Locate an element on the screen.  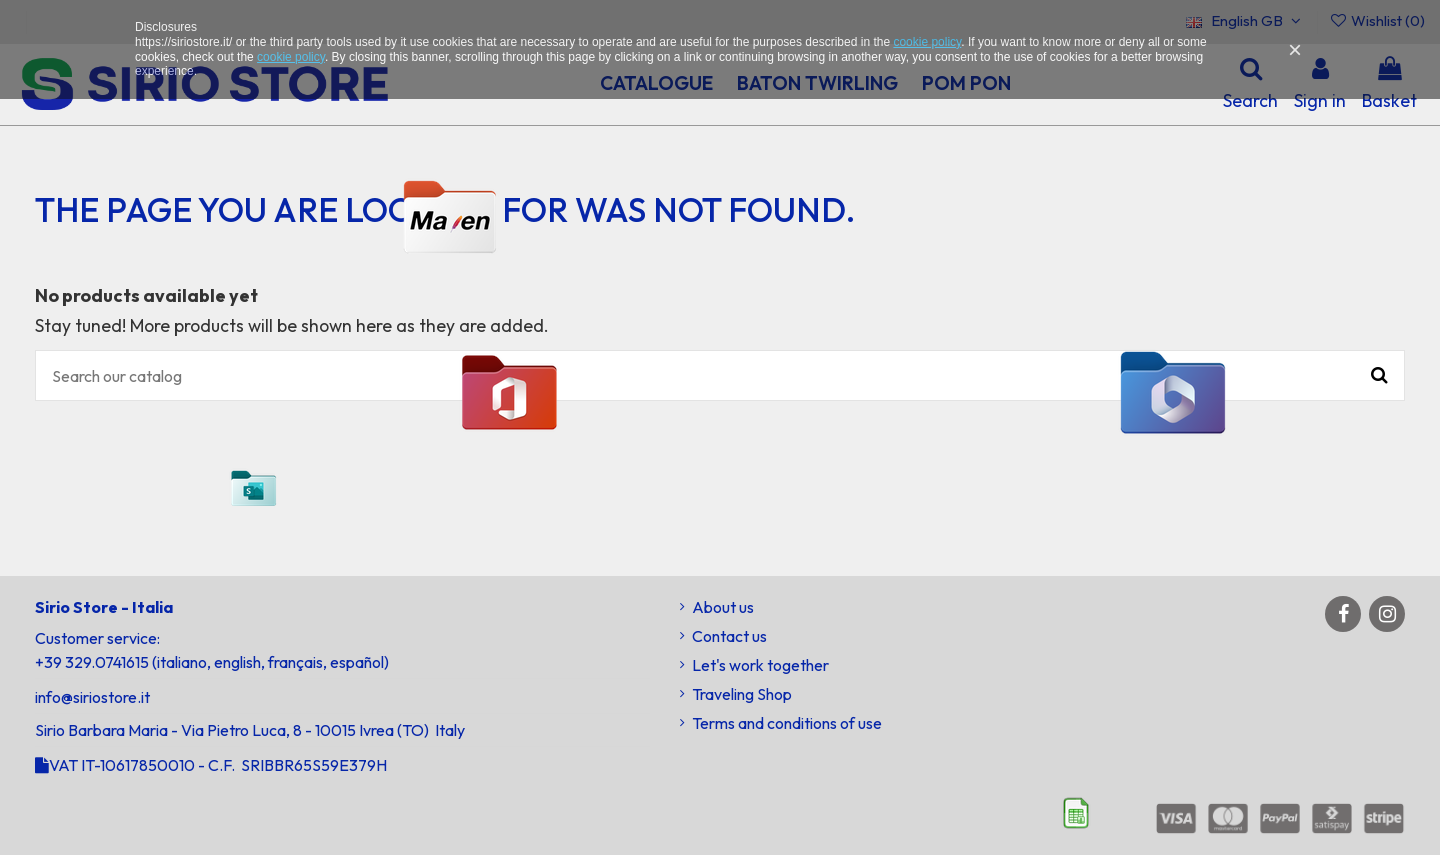
folder containing maven project files is located at coordinates (449, 219).